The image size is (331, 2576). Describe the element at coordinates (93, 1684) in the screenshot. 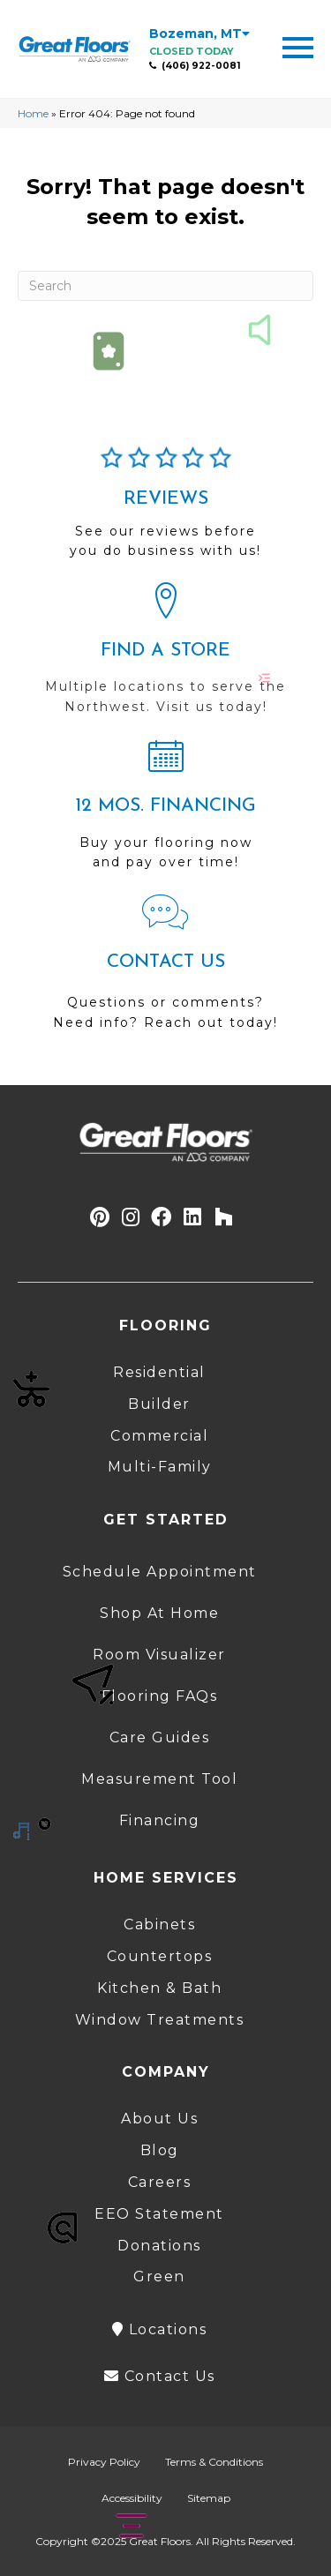

I see `find nearby deals and discounts` at that location.